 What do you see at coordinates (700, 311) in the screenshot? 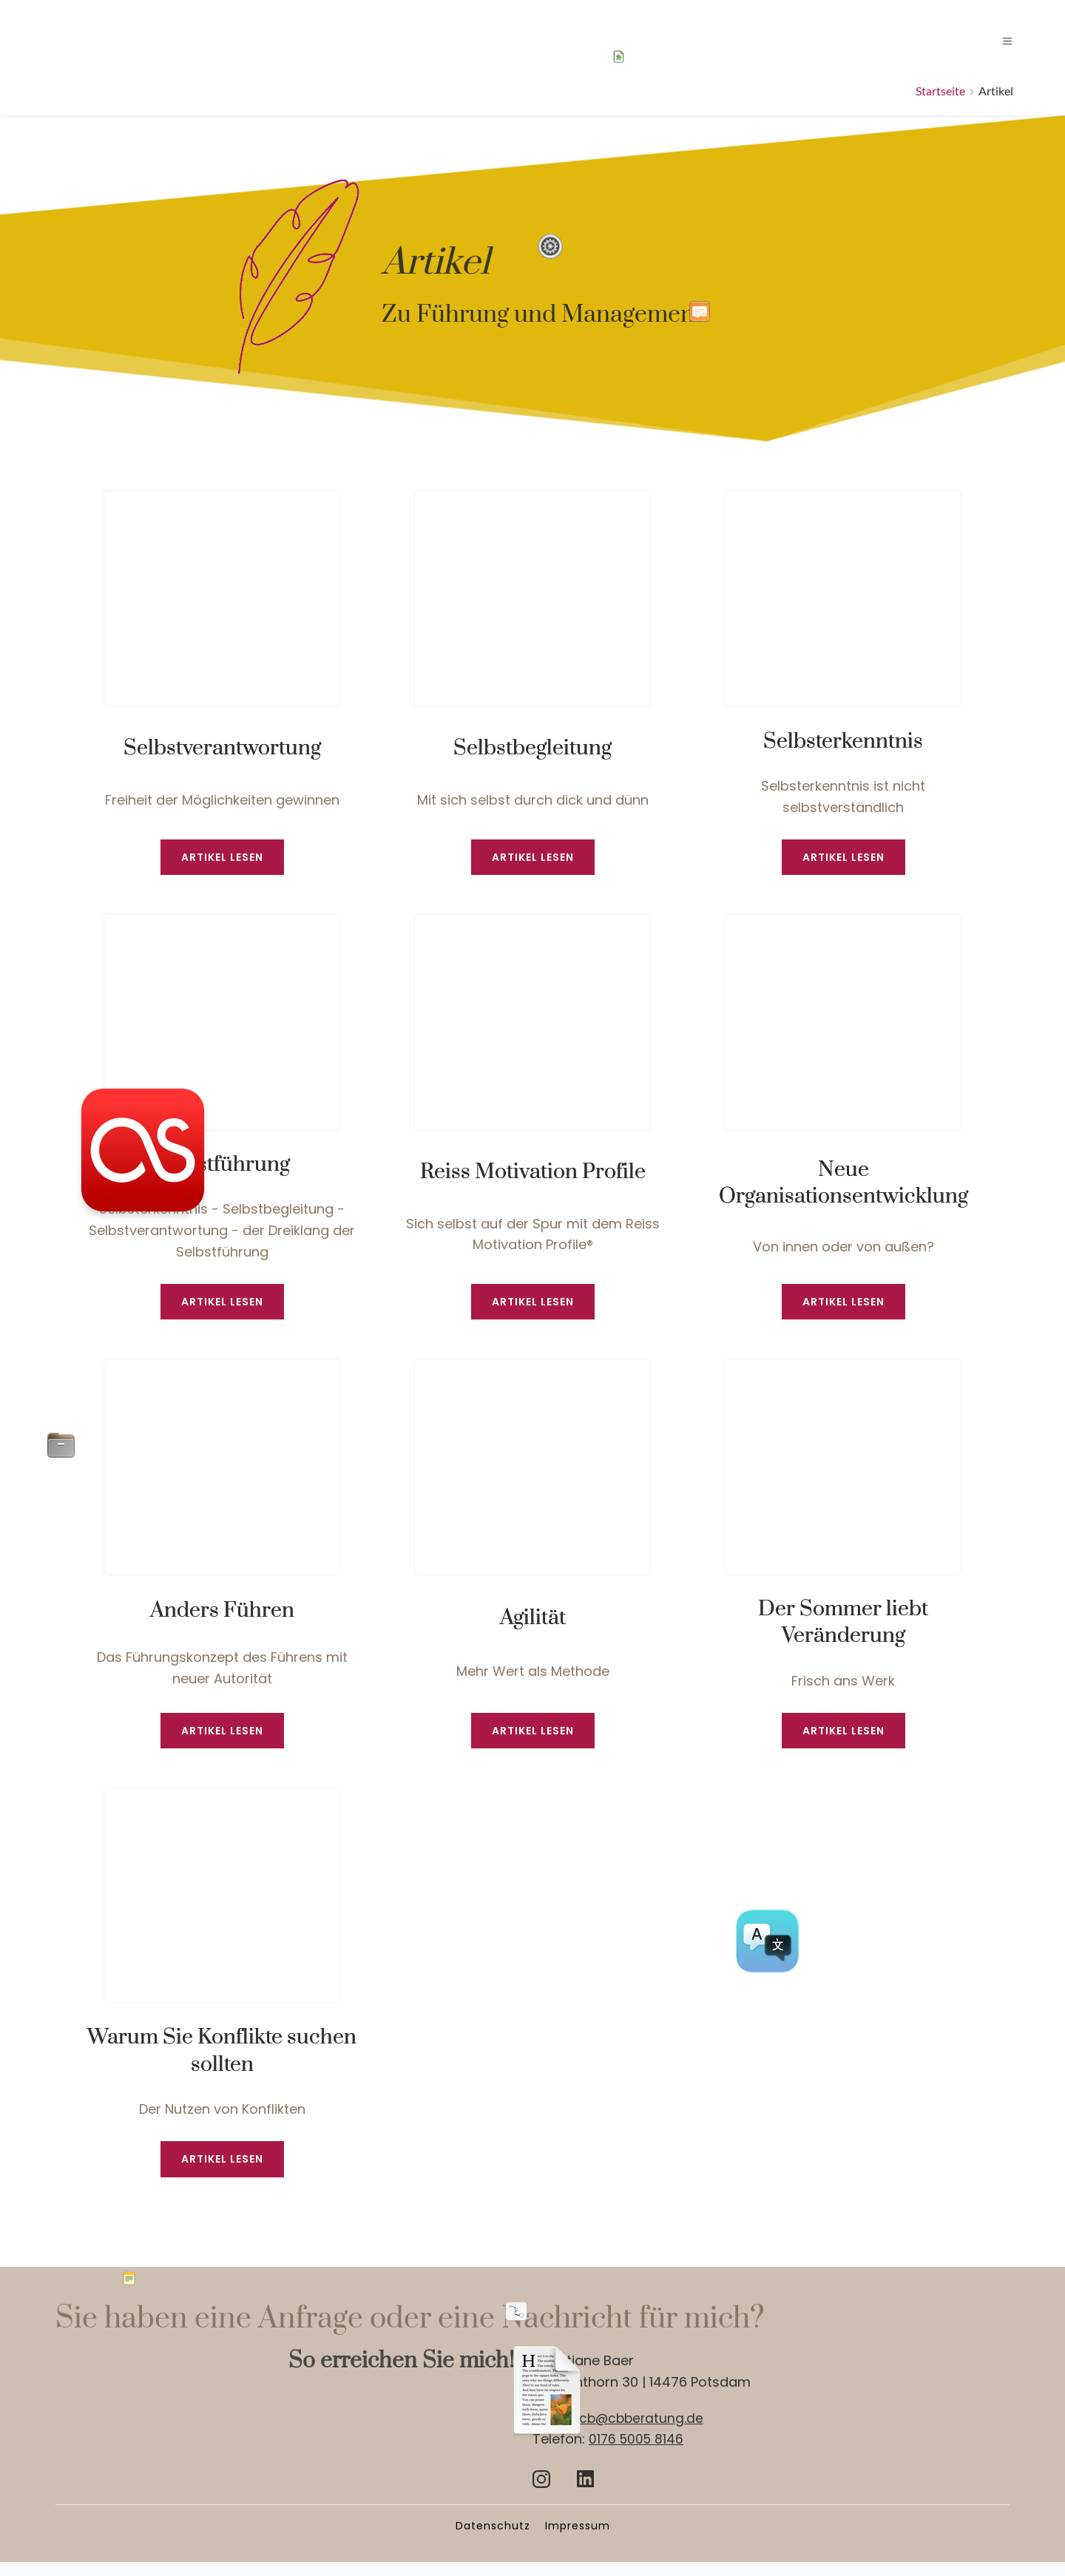
I see `open instant messaging app` at bounding box center [700, 311].